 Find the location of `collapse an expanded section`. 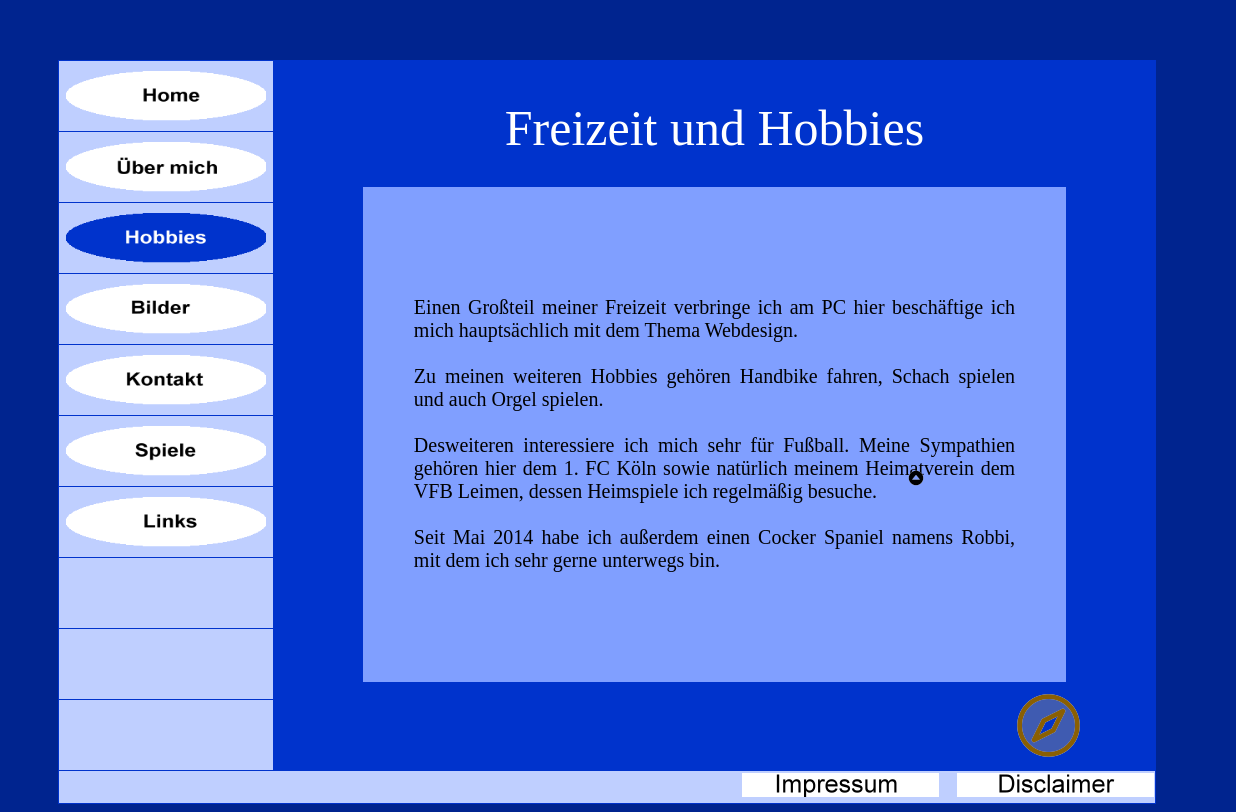

collapse an expanded section is located at coordinates (916, 478).